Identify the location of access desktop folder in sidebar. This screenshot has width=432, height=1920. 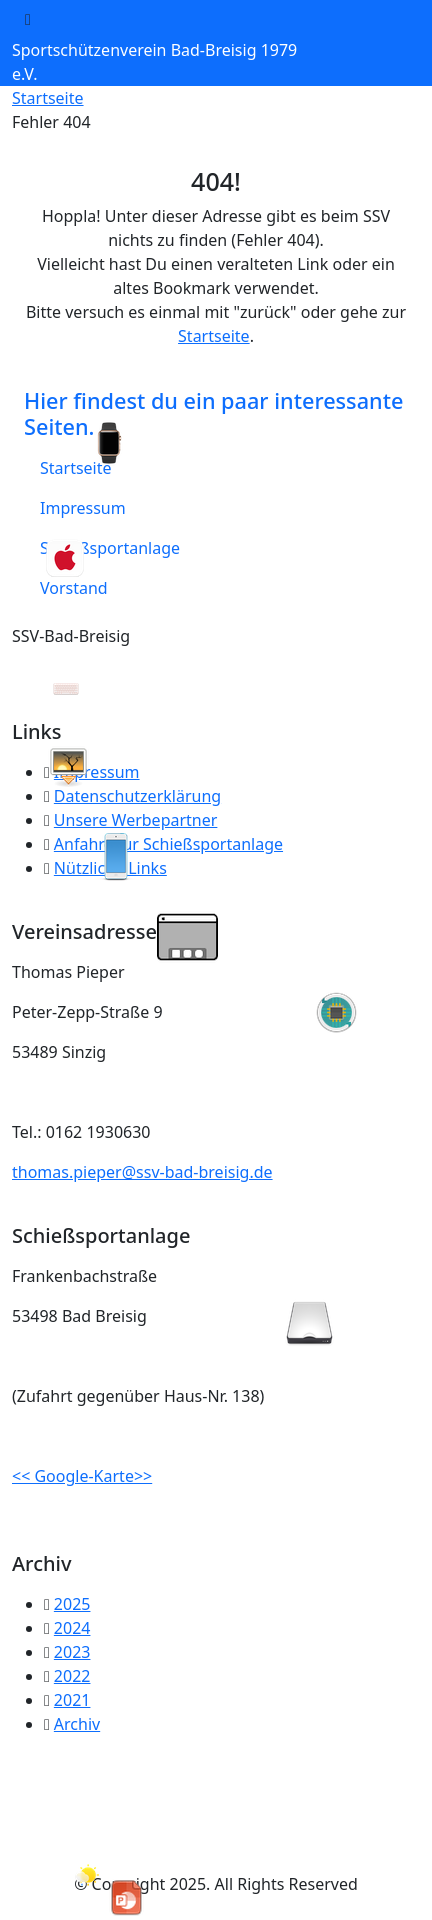
(187, 937).